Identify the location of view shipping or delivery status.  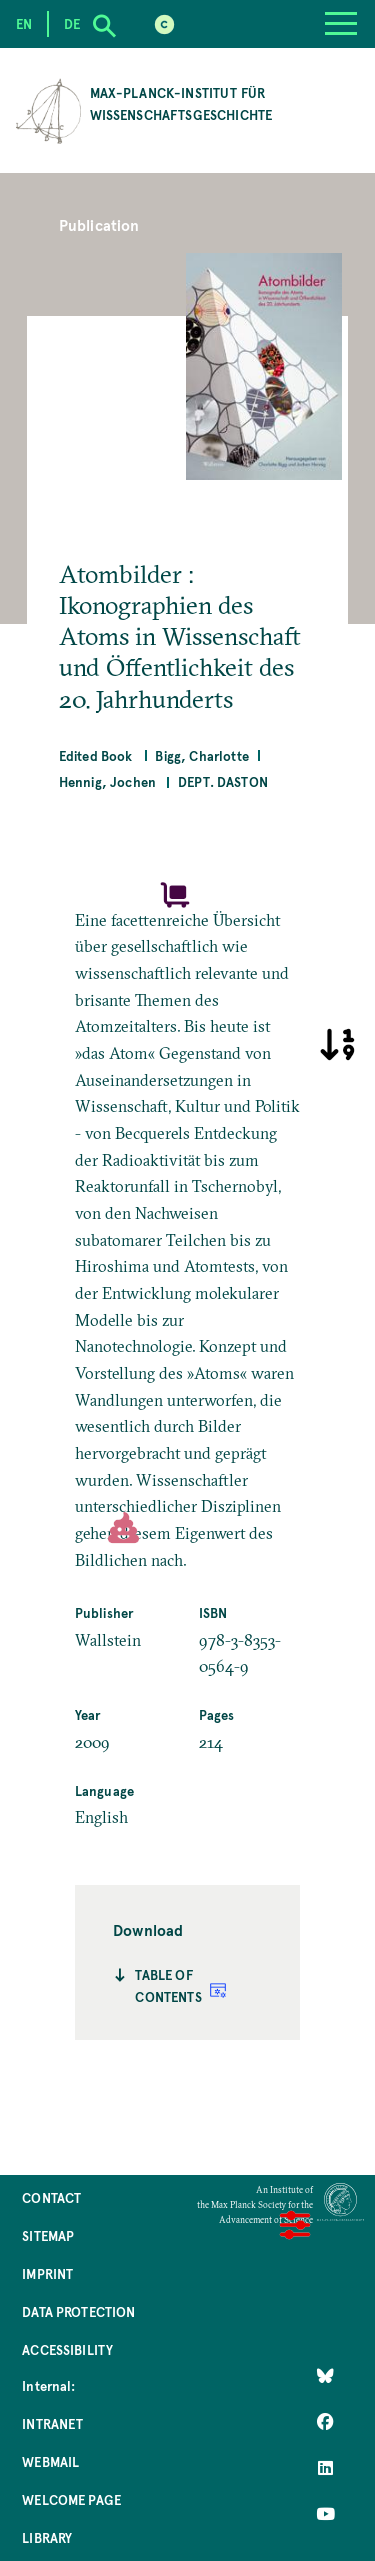
(175, 895).